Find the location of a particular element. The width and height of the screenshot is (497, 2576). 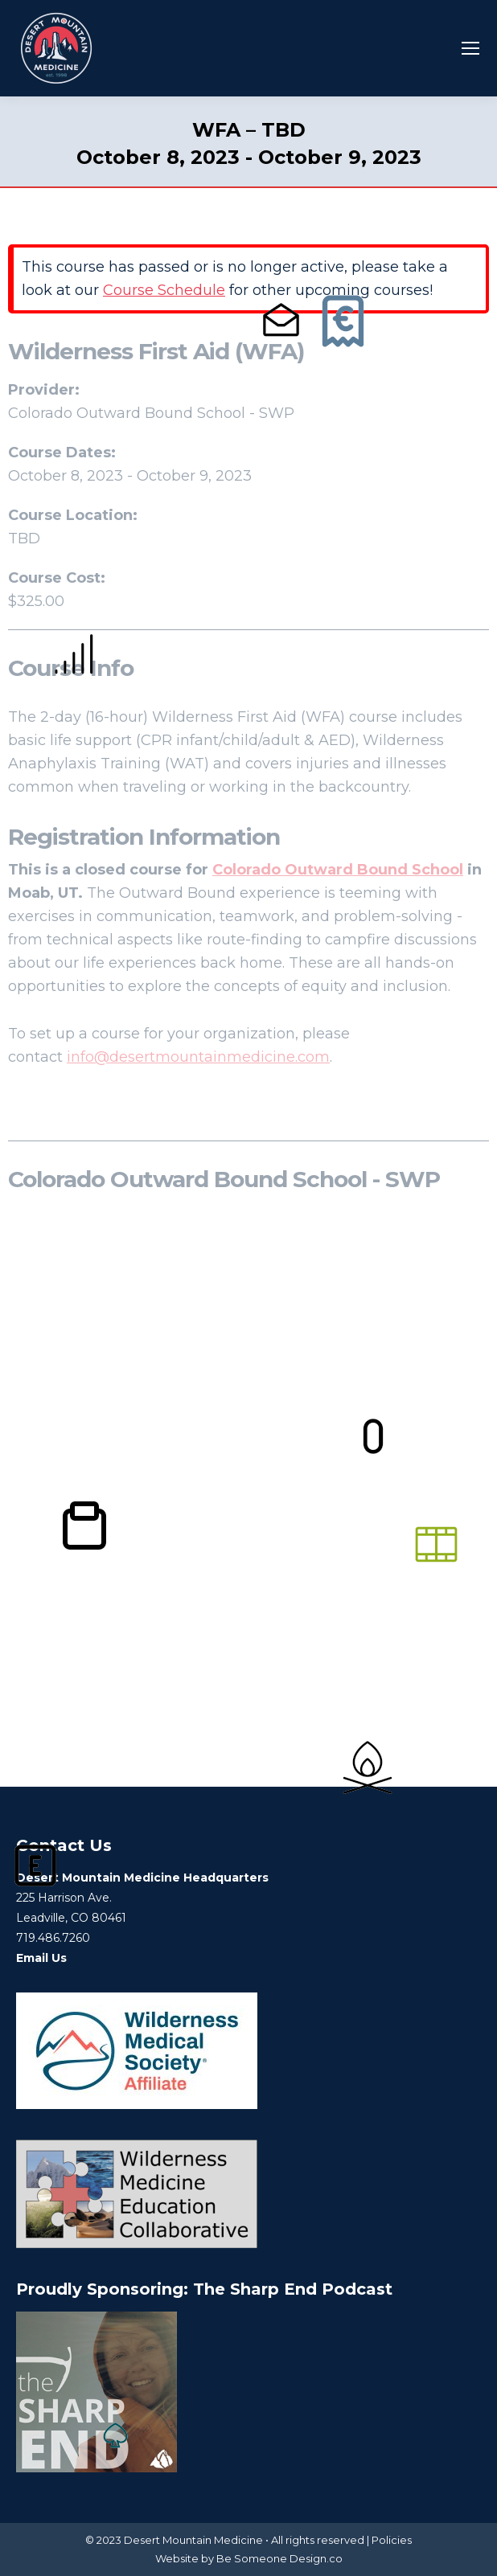

view euro transaction receipt is located at coordinates (343, 321).